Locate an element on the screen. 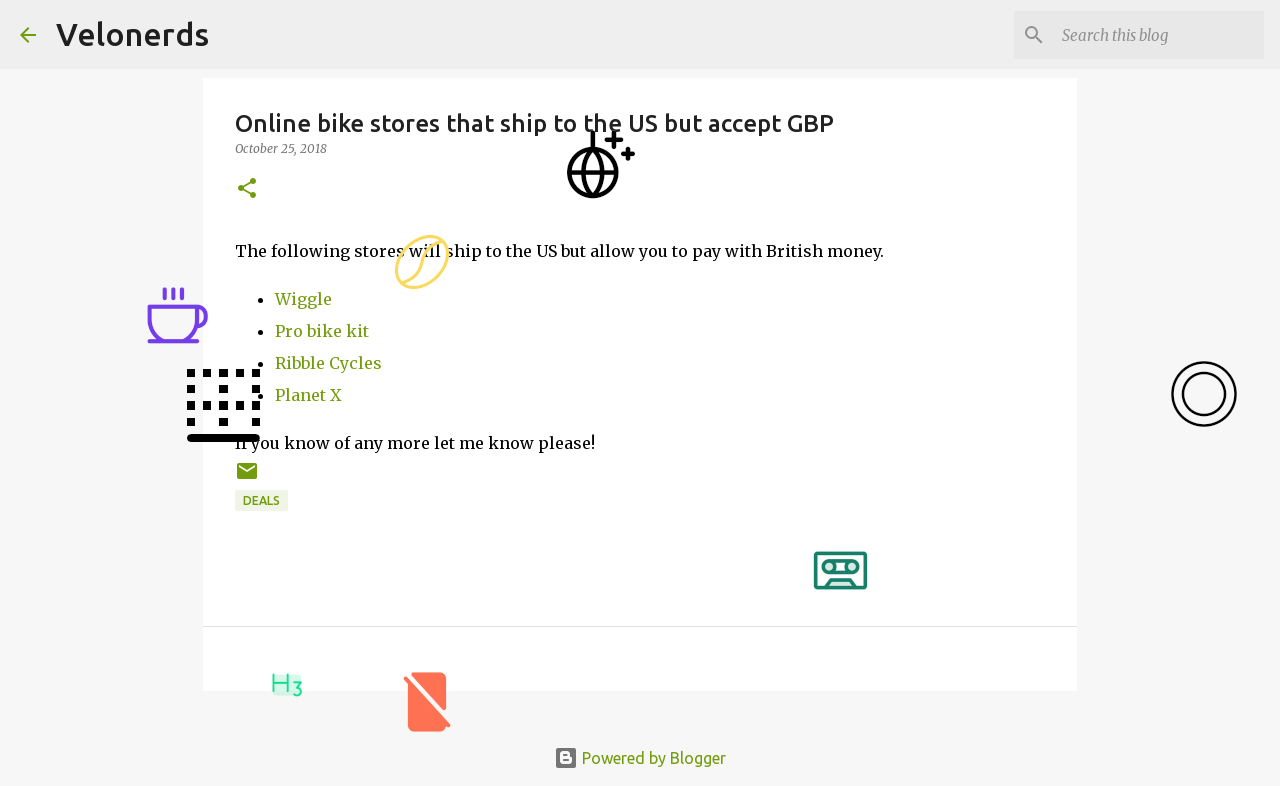 The width and height of the screenshot is (1280, 786). browse coffee-related content or settings is located at coordinates (422, 262).